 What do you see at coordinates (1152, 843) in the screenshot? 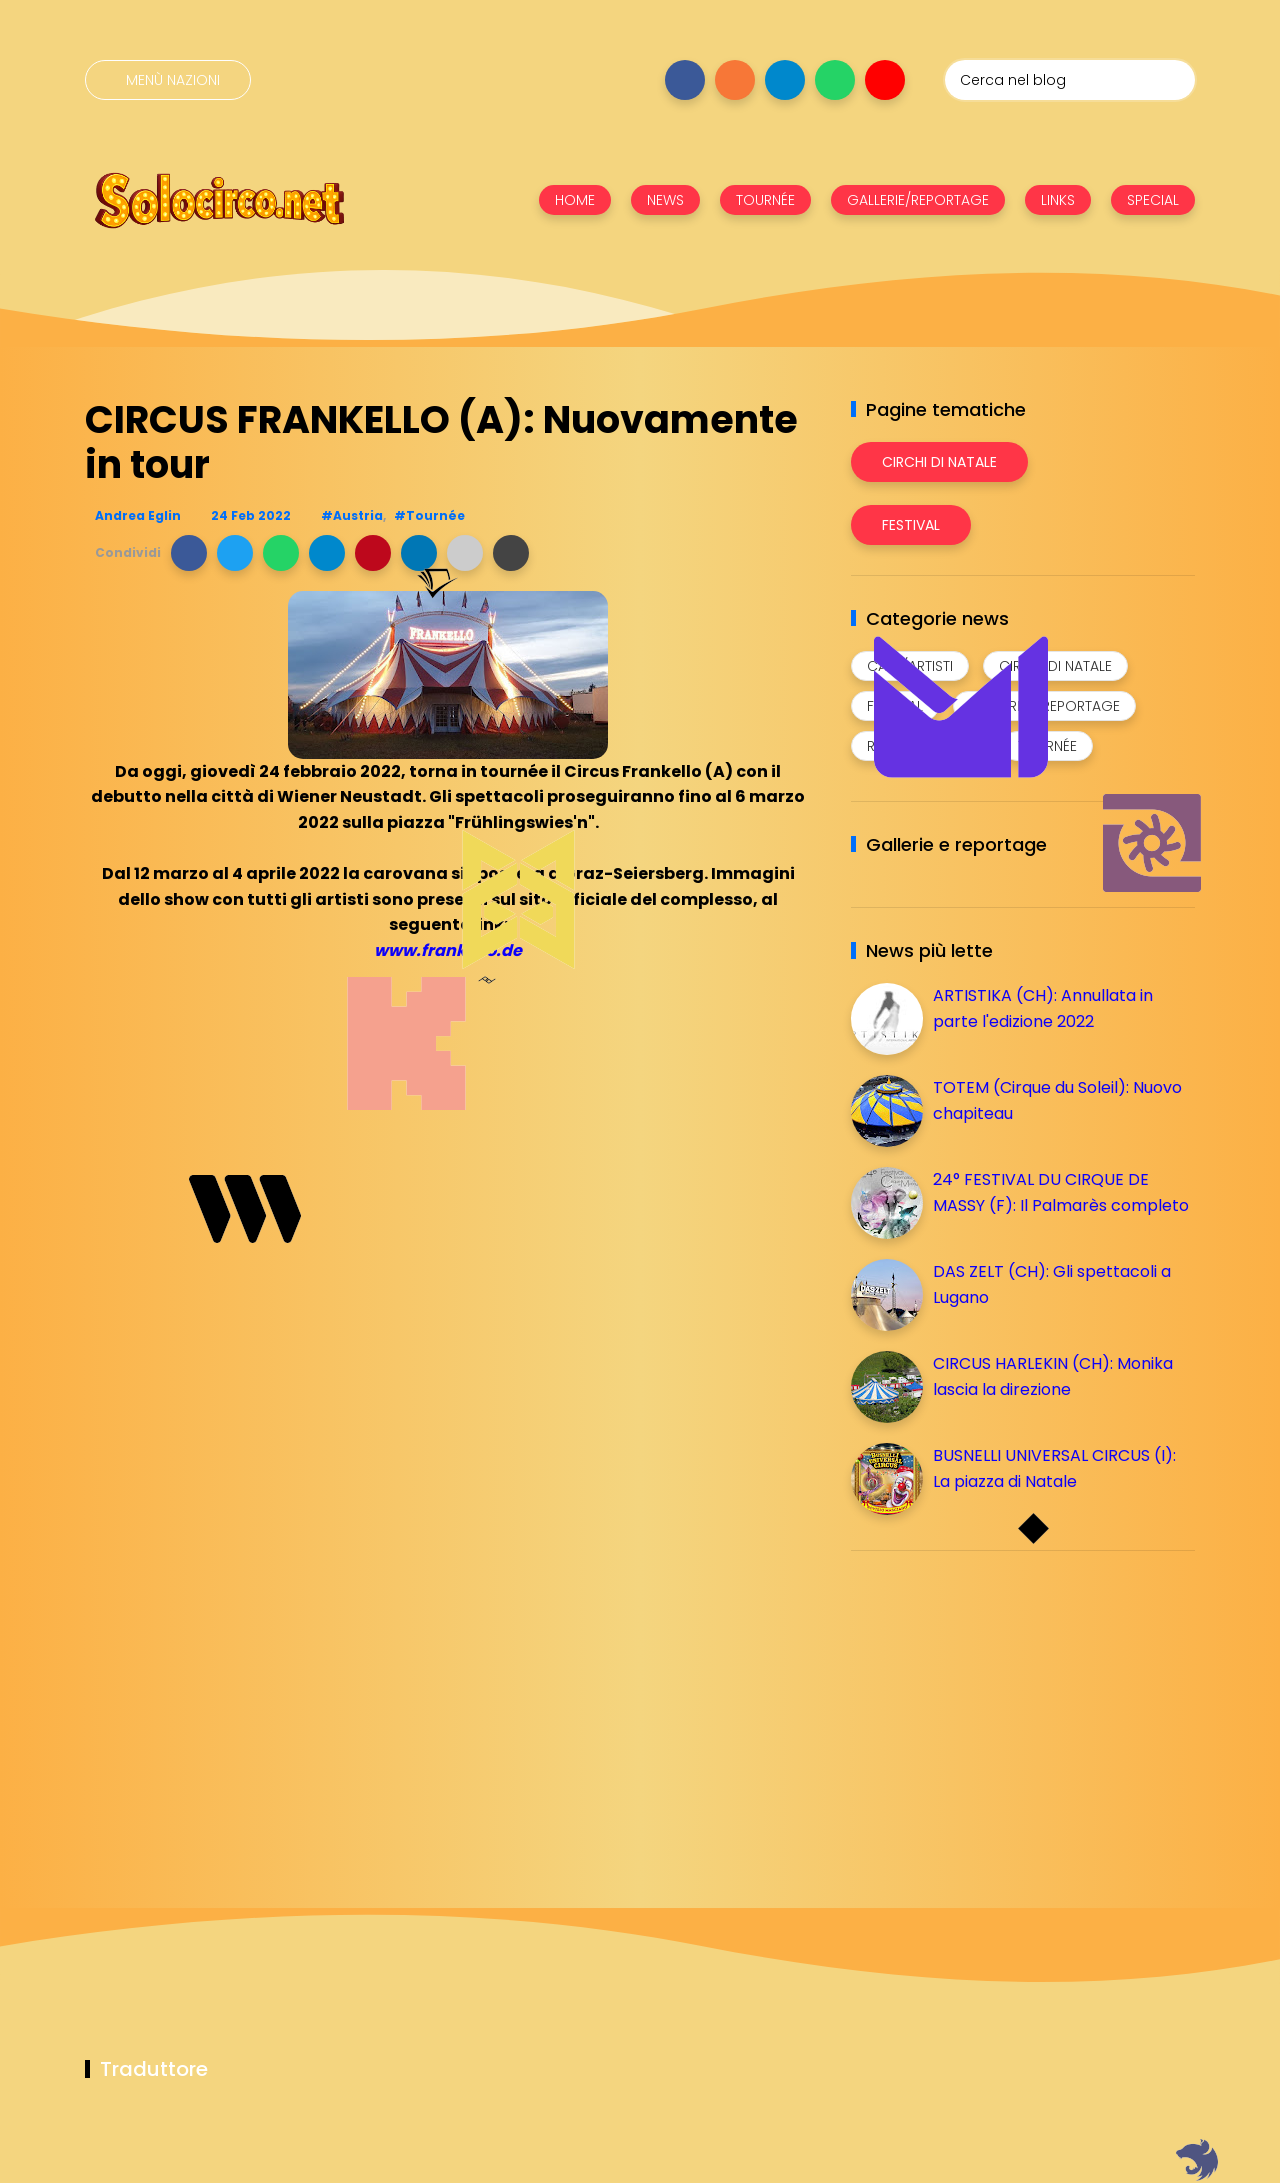
I see `turbo build system logo` at bounding box center [1152, 843].